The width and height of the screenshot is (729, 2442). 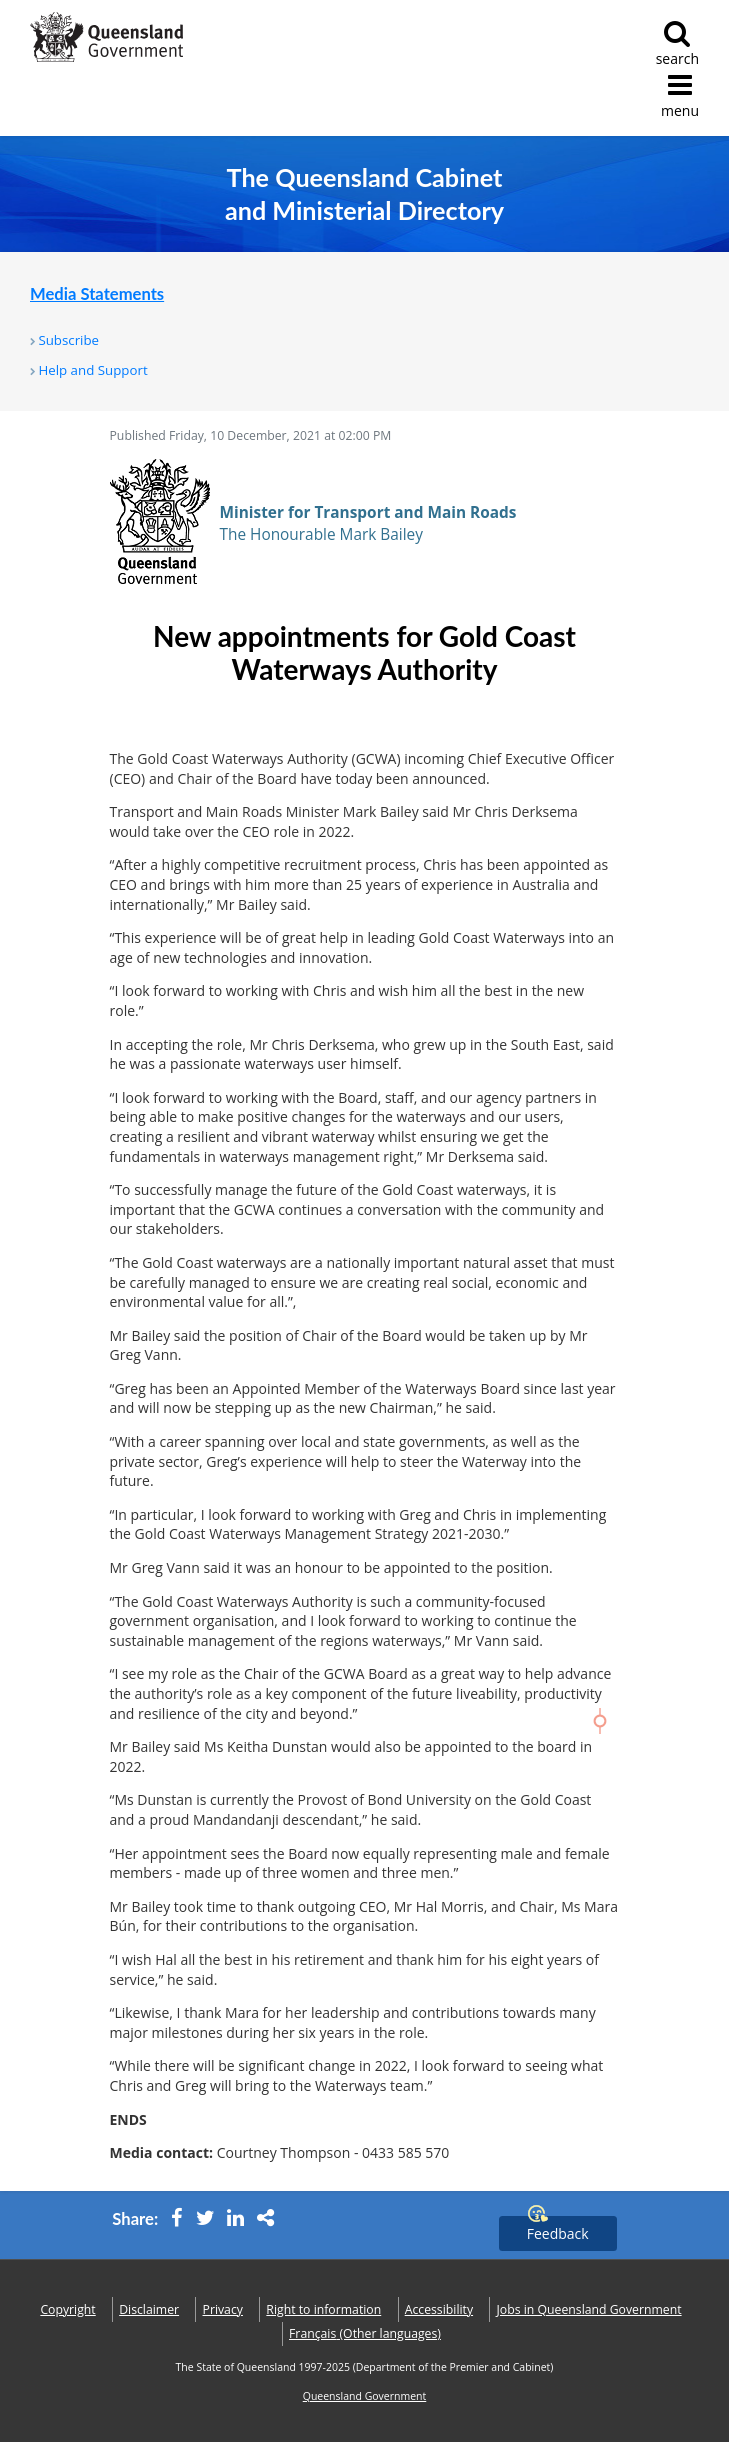 I want to click on add a kiss or love reaction to a message, so click(x=537, y=2213).